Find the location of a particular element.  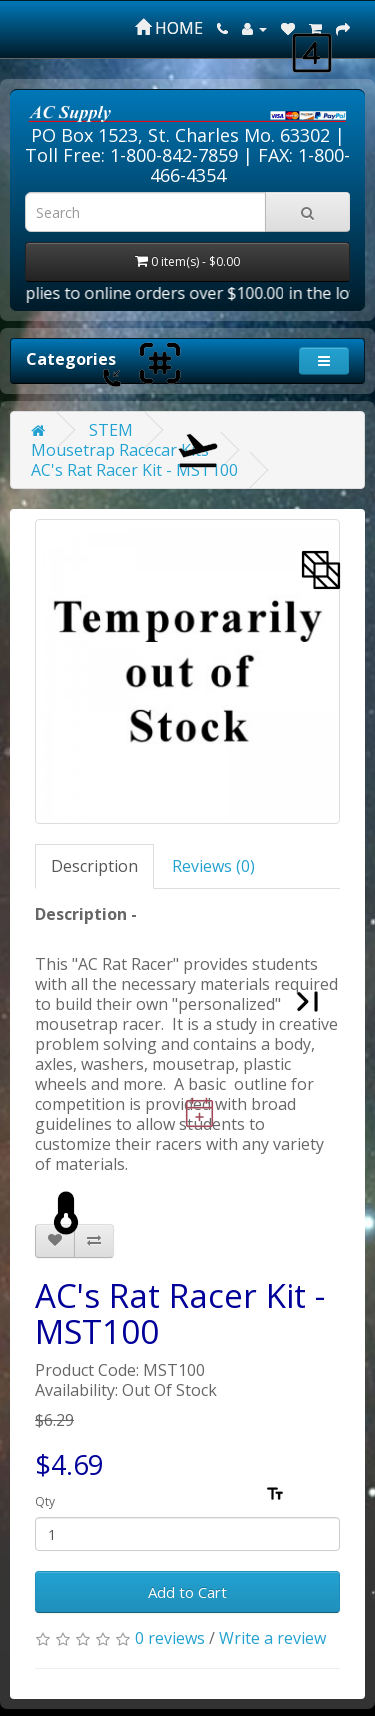

indicates low temperature reading is located at coordinates (66, 1213).